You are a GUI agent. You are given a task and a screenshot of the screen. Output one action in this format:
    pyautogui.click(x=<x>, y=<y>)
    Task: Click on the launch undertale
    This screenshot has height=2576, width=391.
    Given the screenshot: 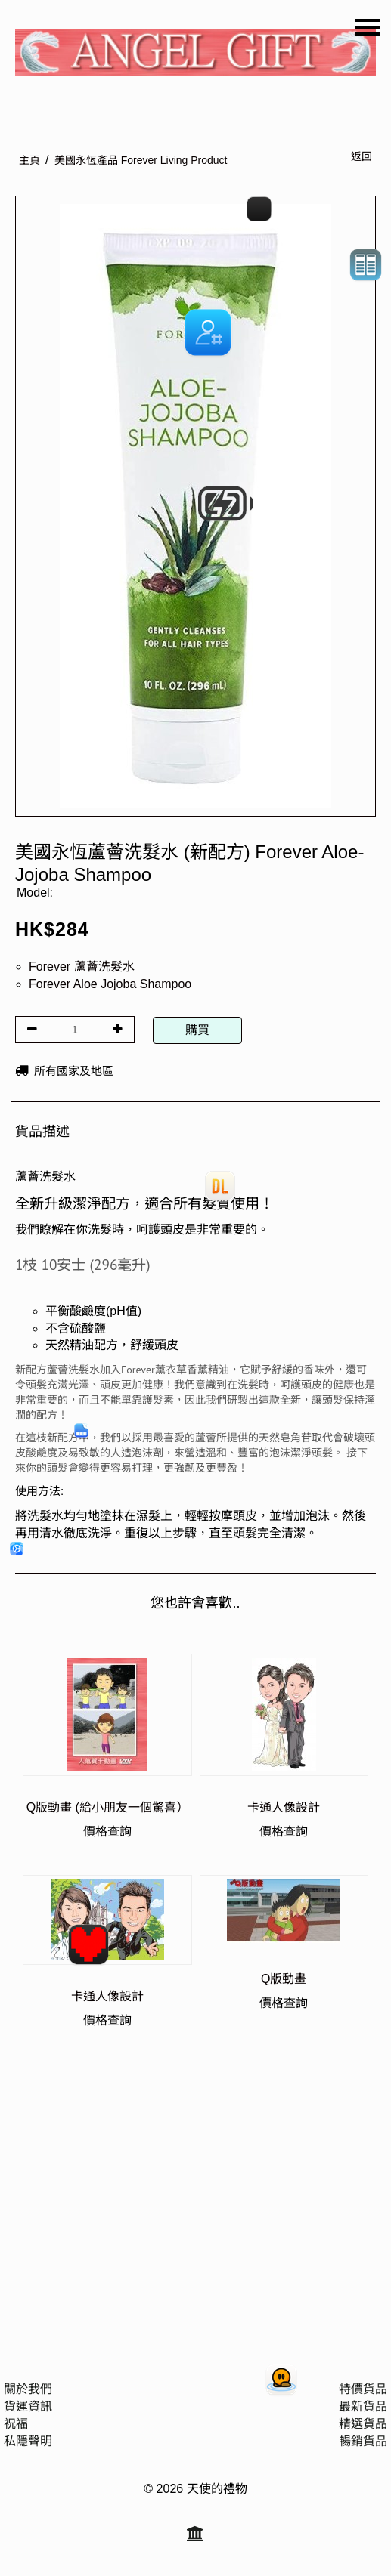 What is the action you would take?
    pyautogui.click(x=88, y=1944)
    